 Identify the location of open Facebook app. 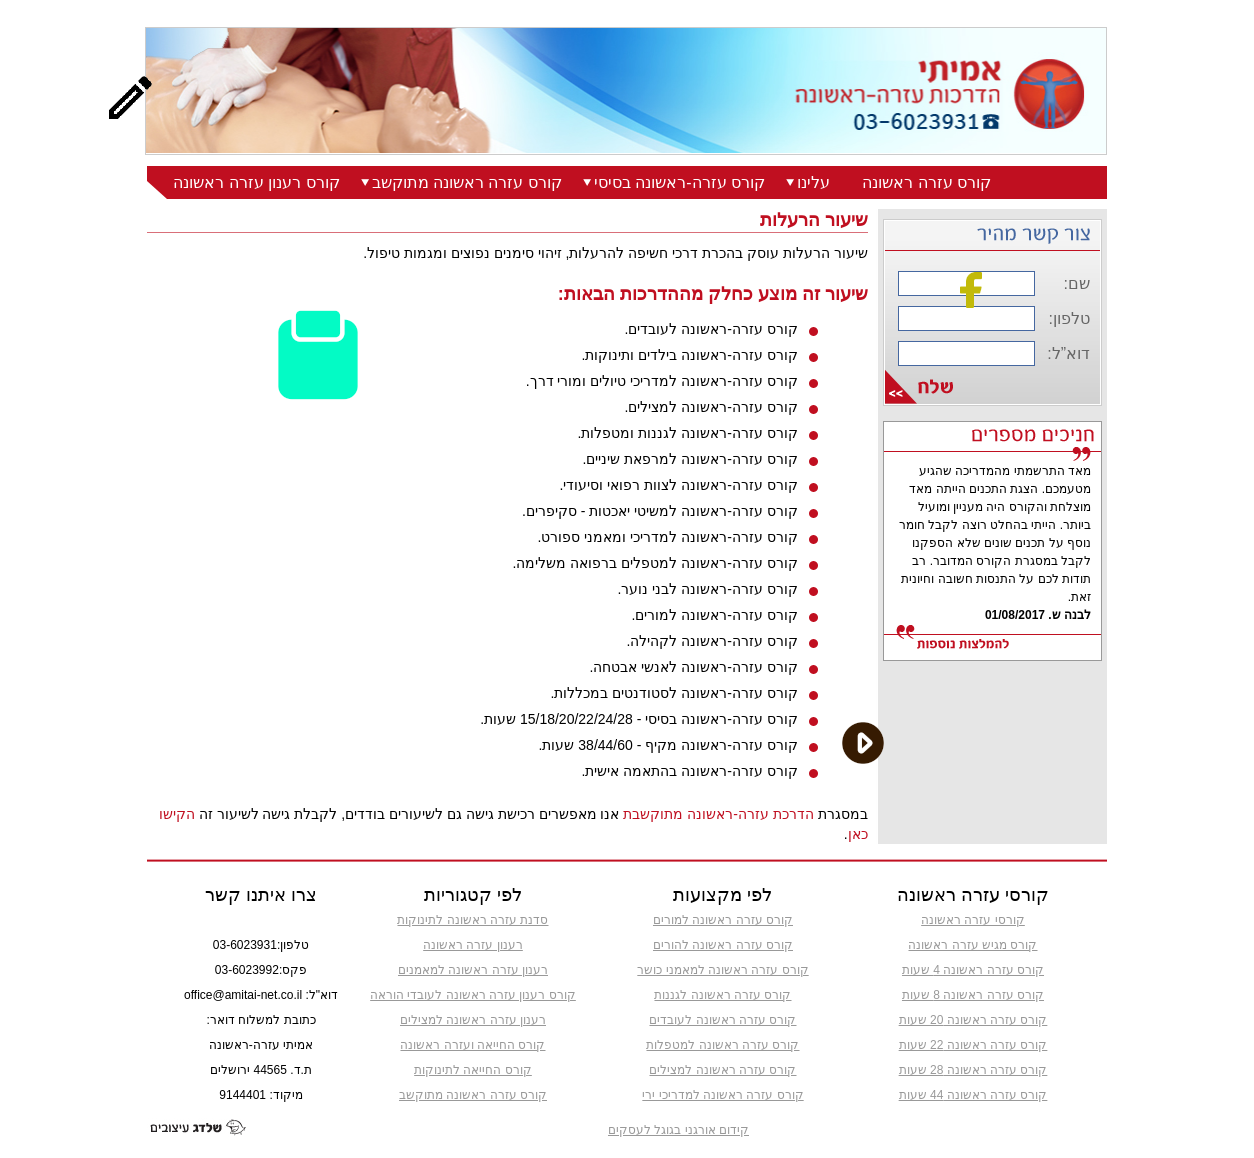
(972, 290).